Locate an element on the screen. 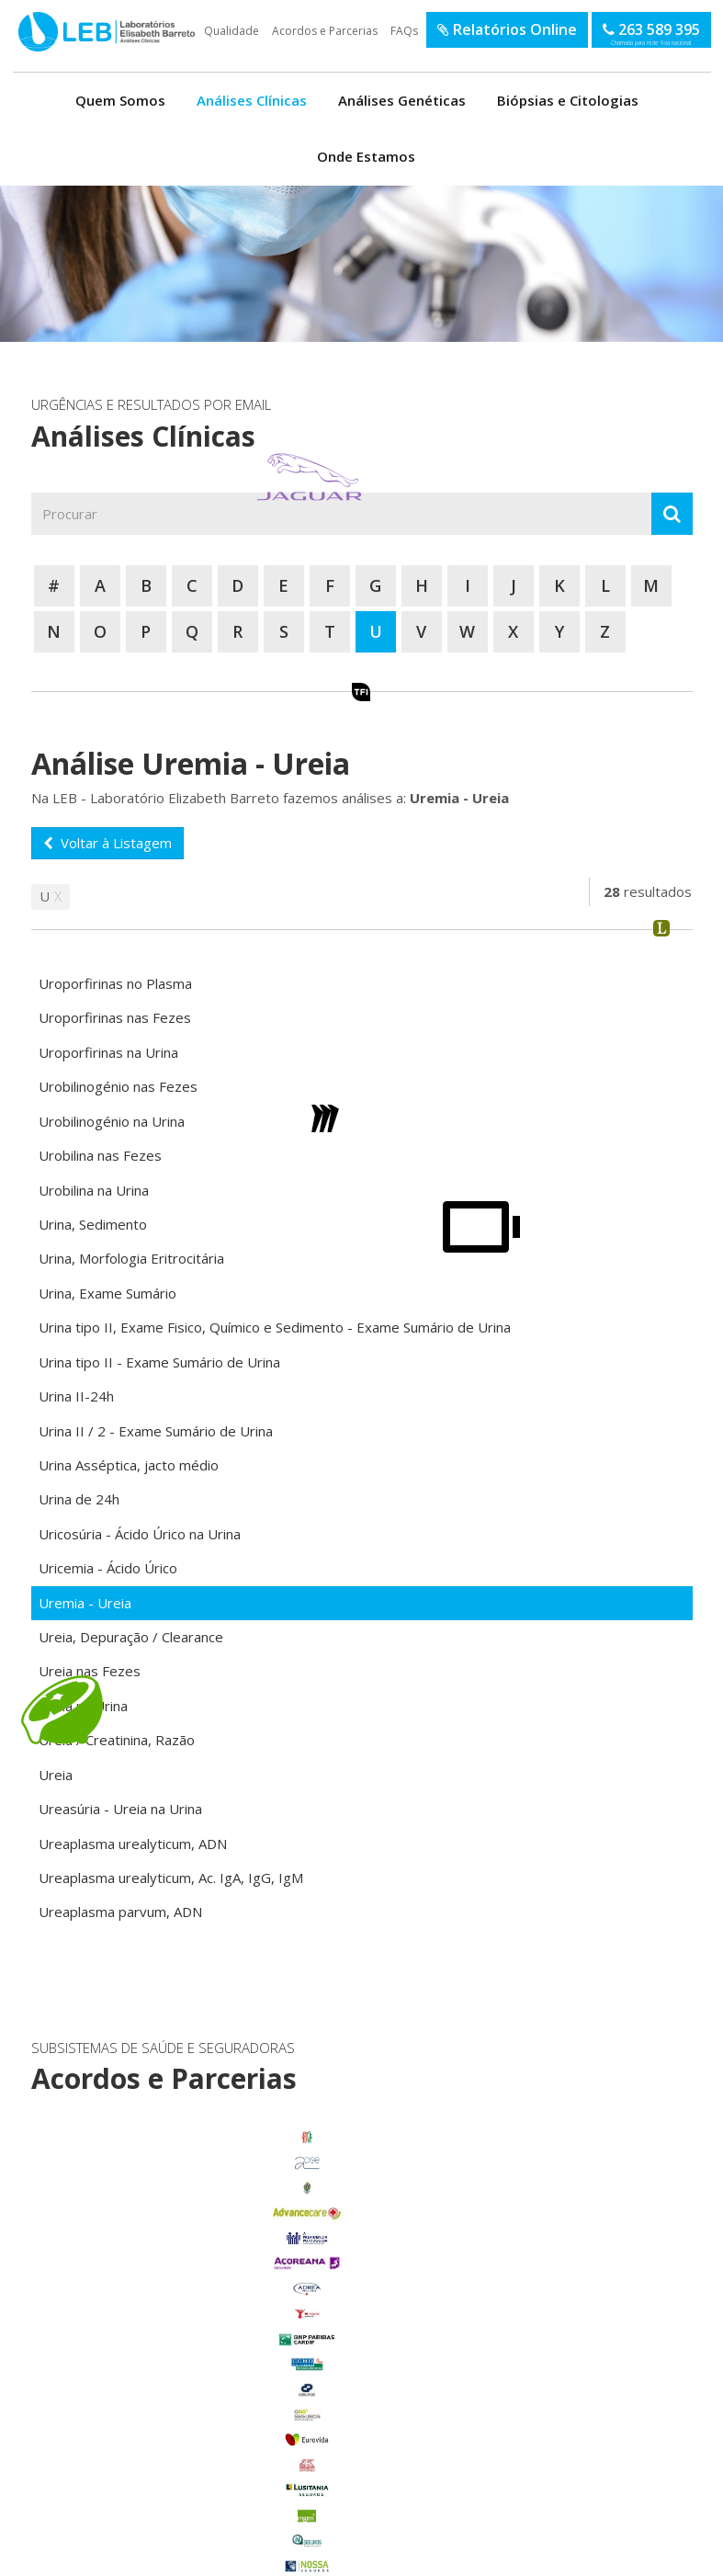 The width and height of the screenshot is (723, 2576). open the Fresh framework website or documentation is located at coordinates (62, 1709).